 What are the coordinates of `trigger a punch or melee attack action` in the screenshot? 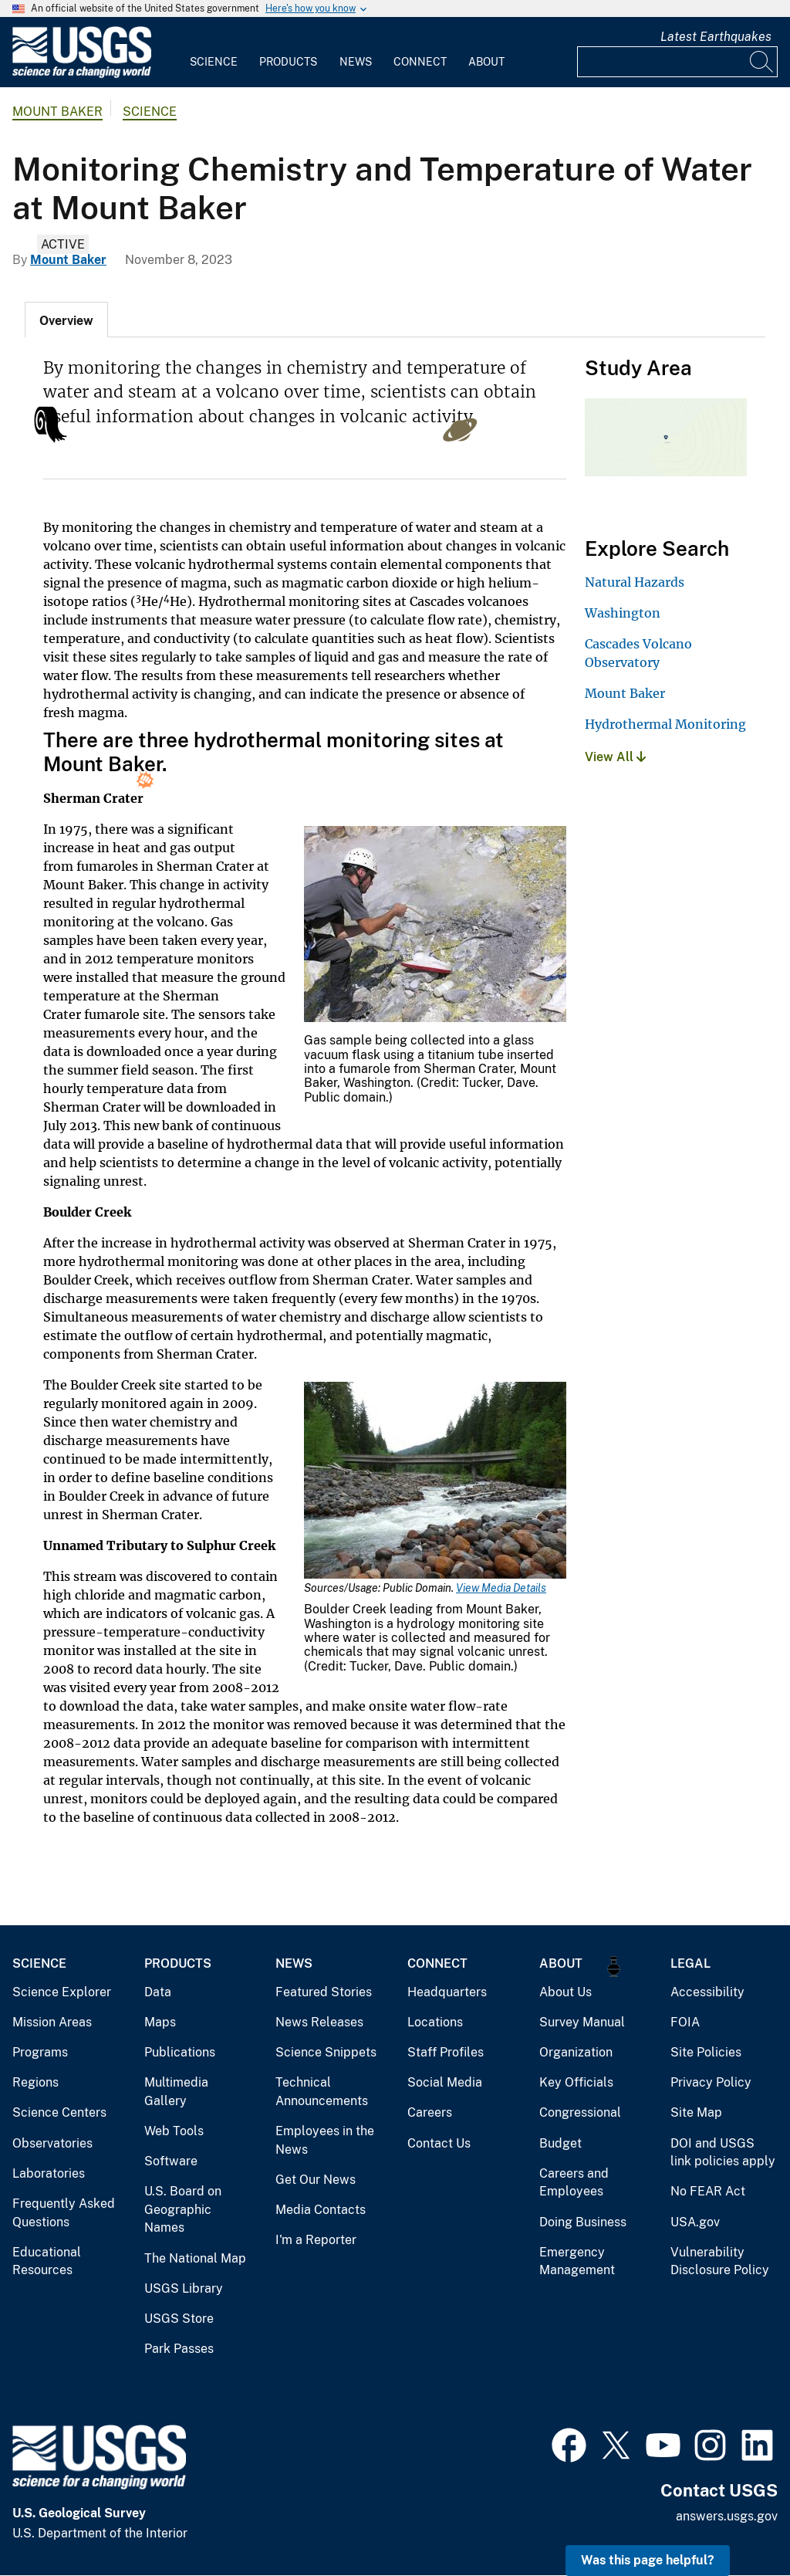 It's located at (145, 780).